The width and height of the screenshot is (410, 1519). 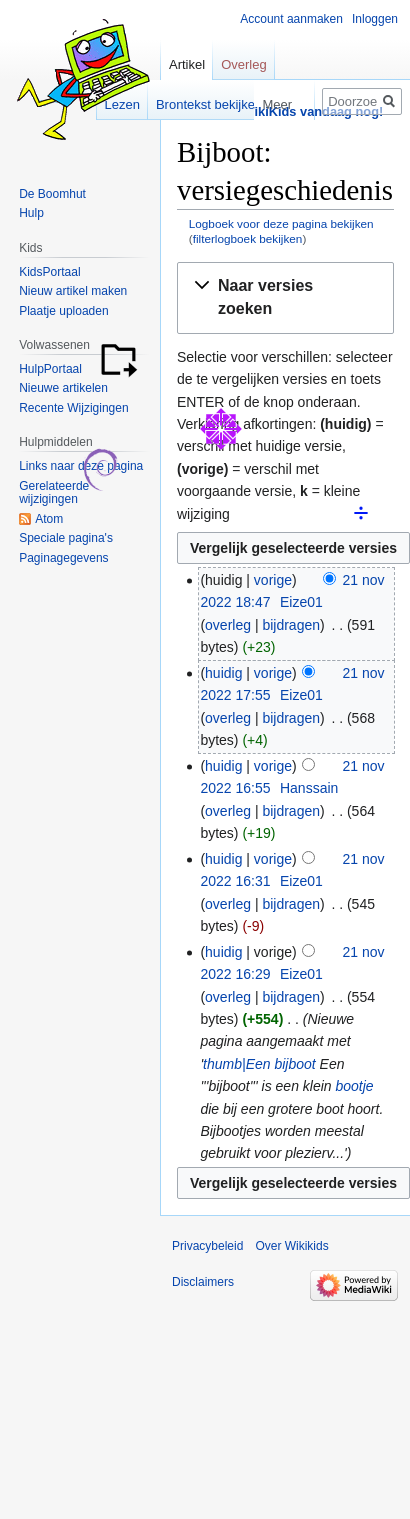 I want to click on perform division operation, so click(x=361, y=513).